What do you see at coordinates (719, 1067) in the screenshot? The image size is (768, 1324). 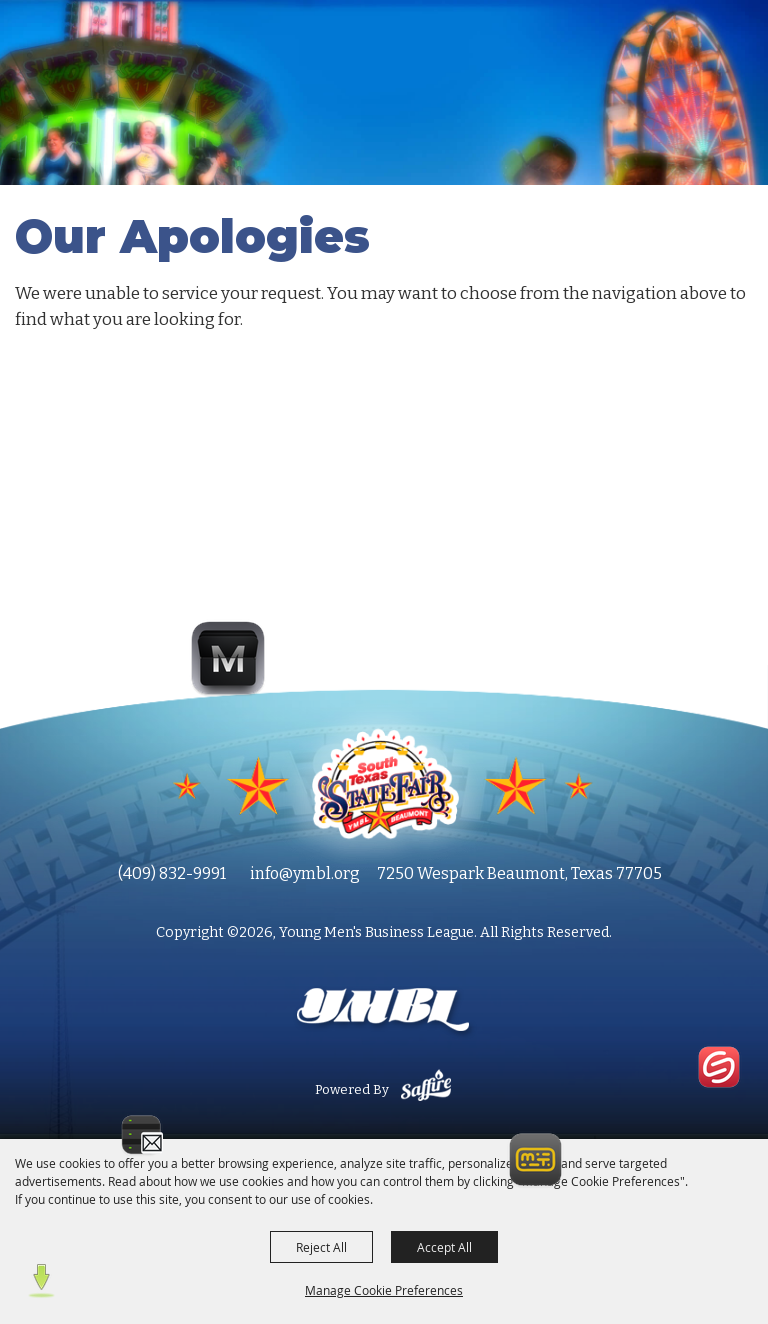 I see `open smash file transfer app` at bounding box center [719, 1067].